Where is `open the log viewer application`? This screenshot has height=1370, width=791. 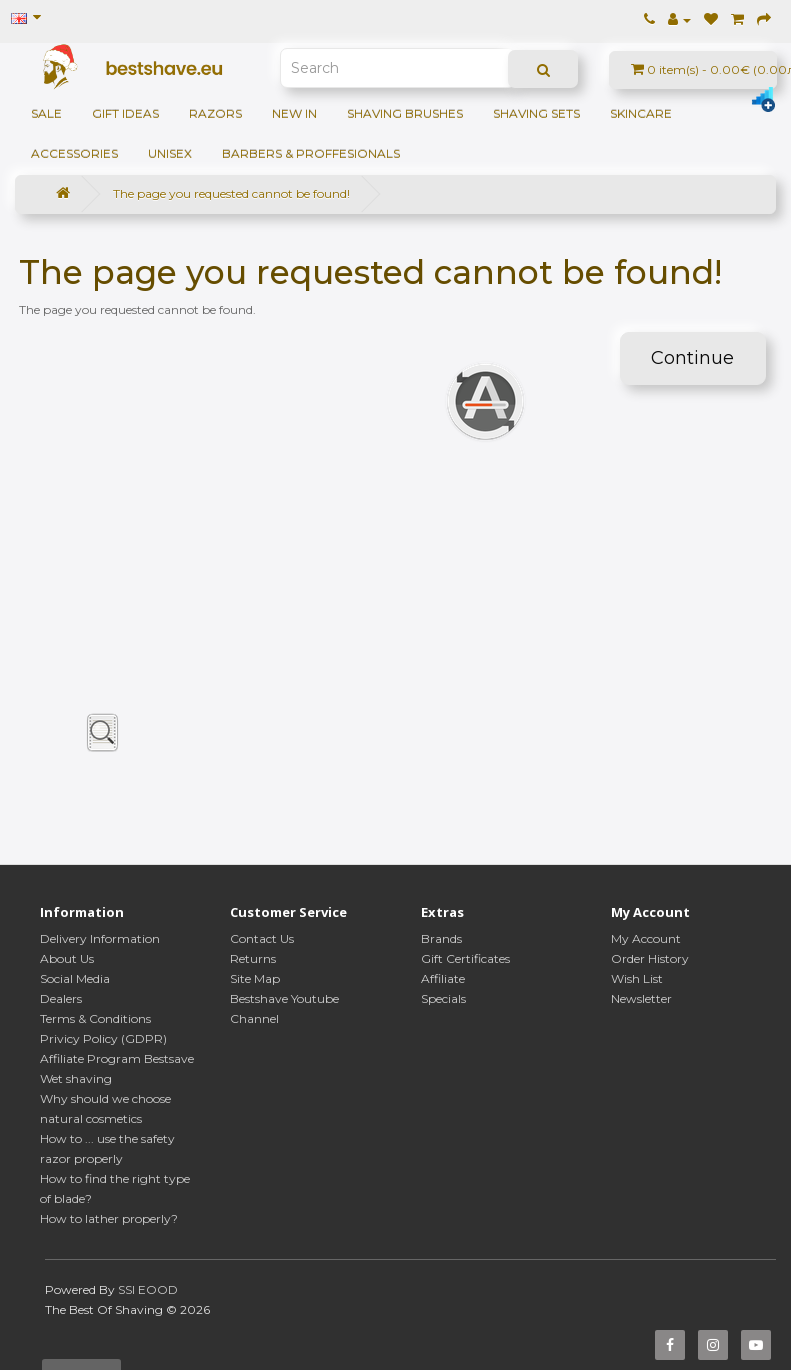 open the log viewer application is located at coordinates (102, 732).